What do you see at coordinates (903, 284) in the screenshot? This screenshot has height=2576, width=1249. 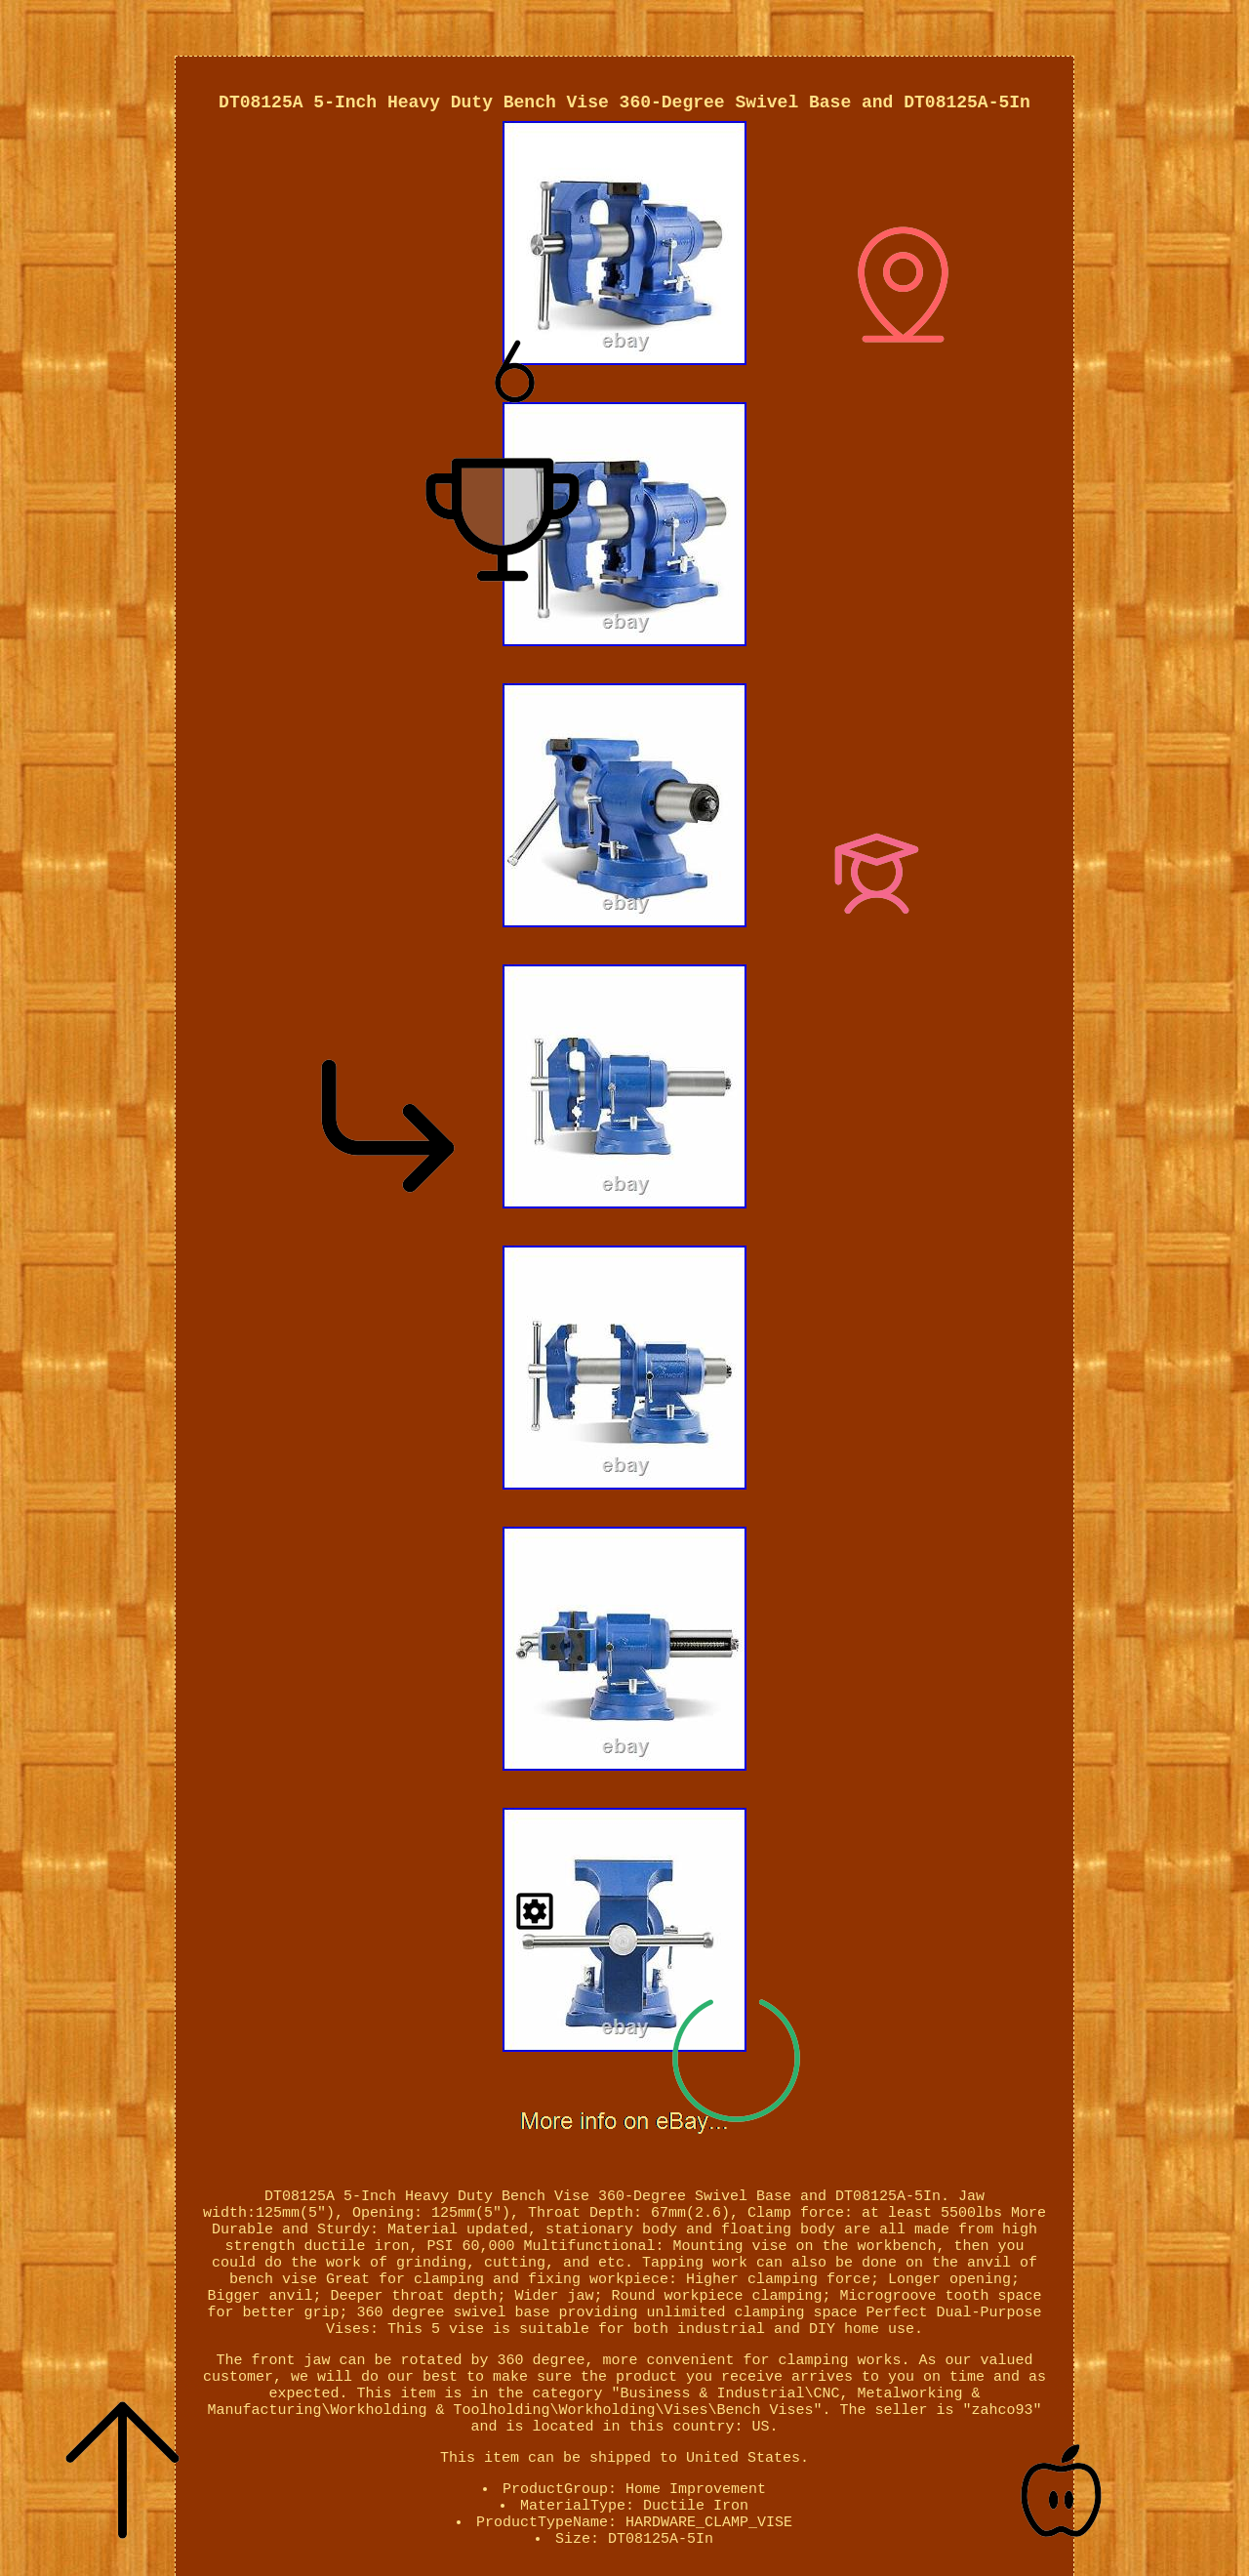 I see `view location on map` at bounding box center [903, 284].